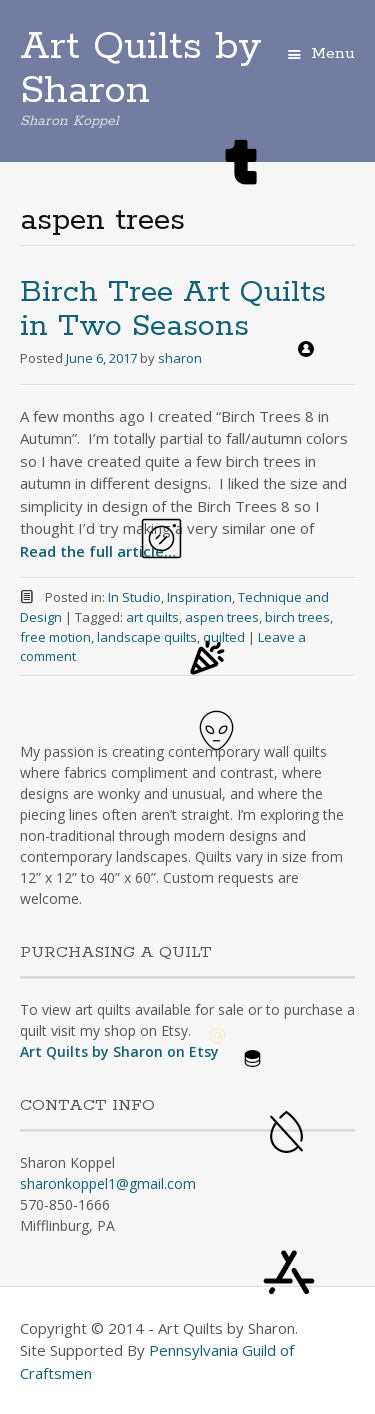  I want to click on indicates a celebration or achievement, so click(205, 659).